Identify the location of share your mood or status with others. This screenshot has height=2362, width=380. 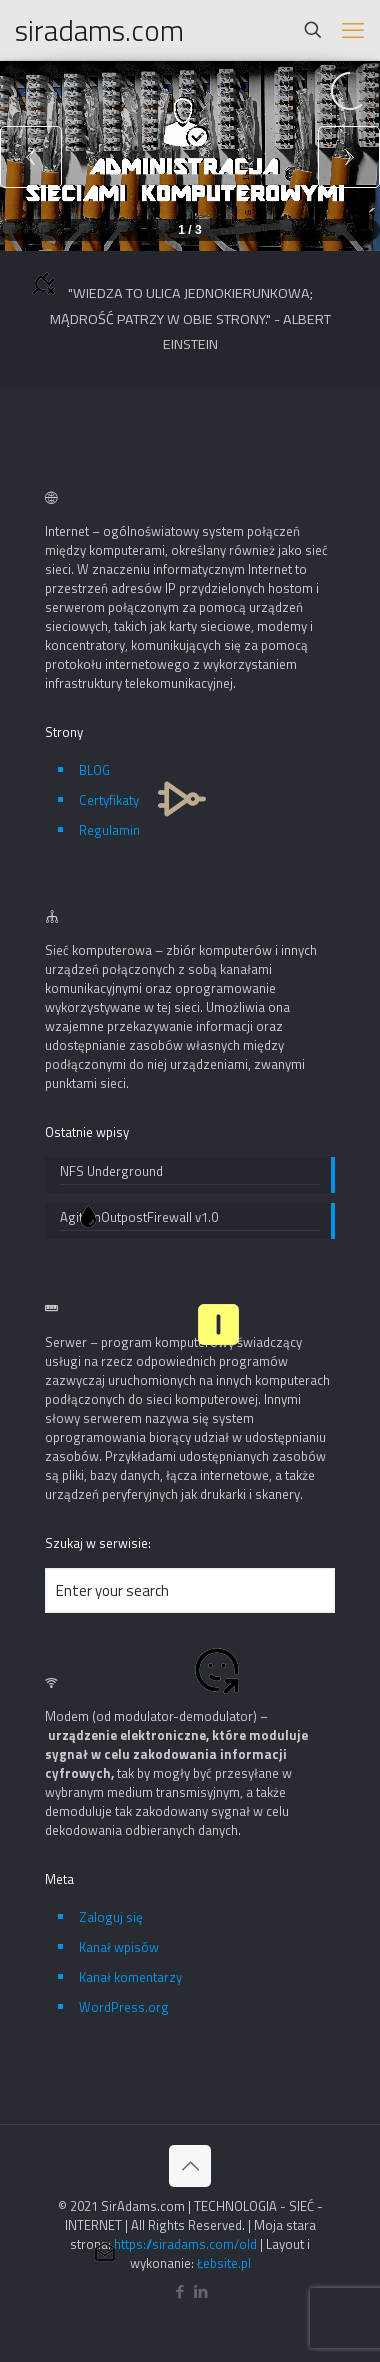
(217, 1670).